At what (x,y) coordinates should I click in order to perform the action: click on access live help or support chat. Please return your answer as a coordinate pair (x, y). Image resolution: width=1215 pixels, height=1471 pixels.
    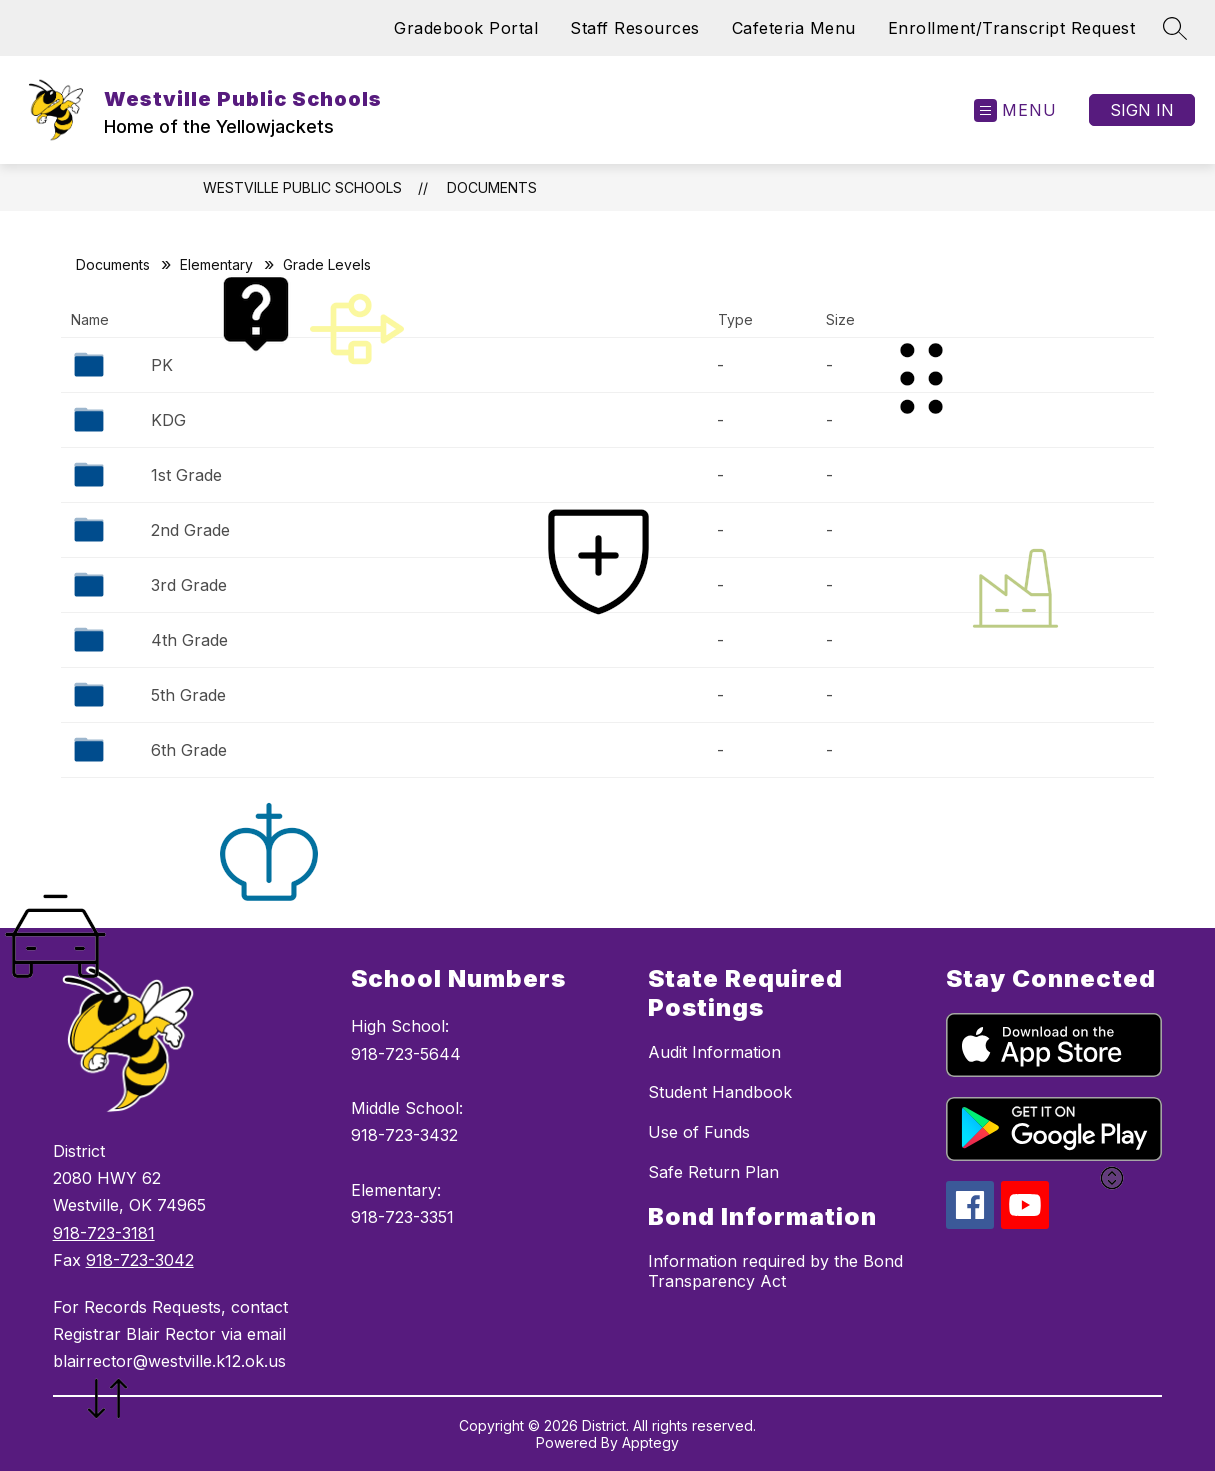
    Looking at the image, I should click on (256, 313).